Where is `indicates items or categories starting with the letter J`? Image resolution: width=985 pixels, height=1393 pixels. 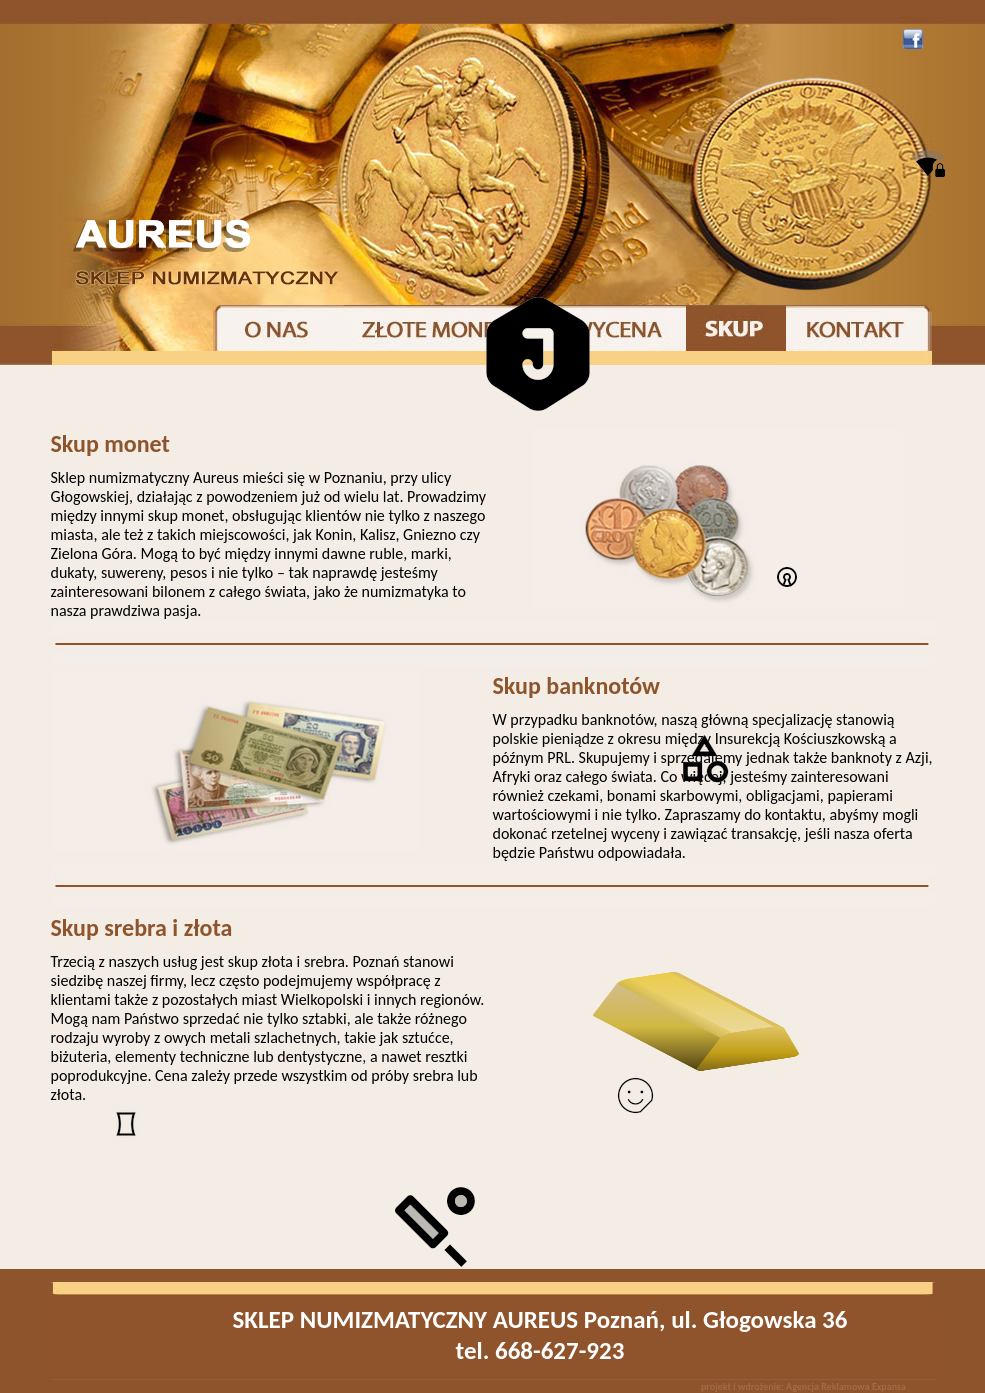 indicates items or categories starting with the letter J is located at coordinates (538, 354).